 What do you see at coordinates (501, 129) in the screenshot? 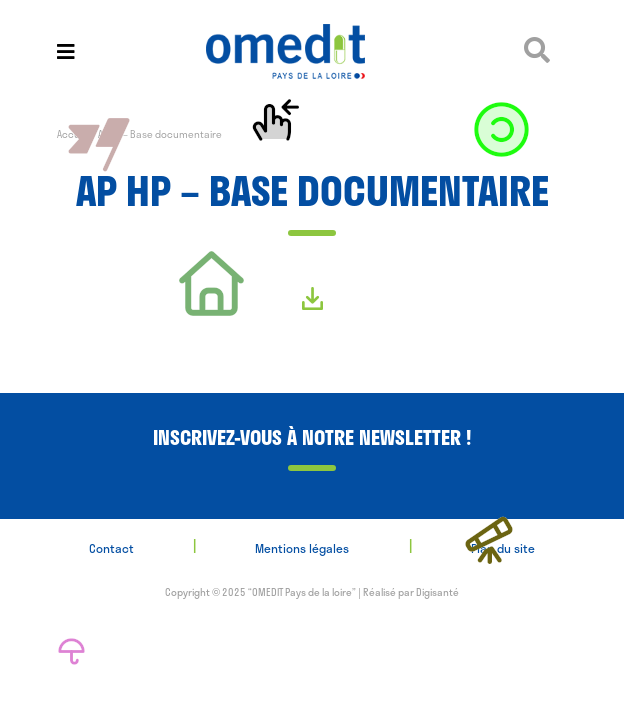
I see `indicates copyleft licensing status` at bounding box center [501, 129].